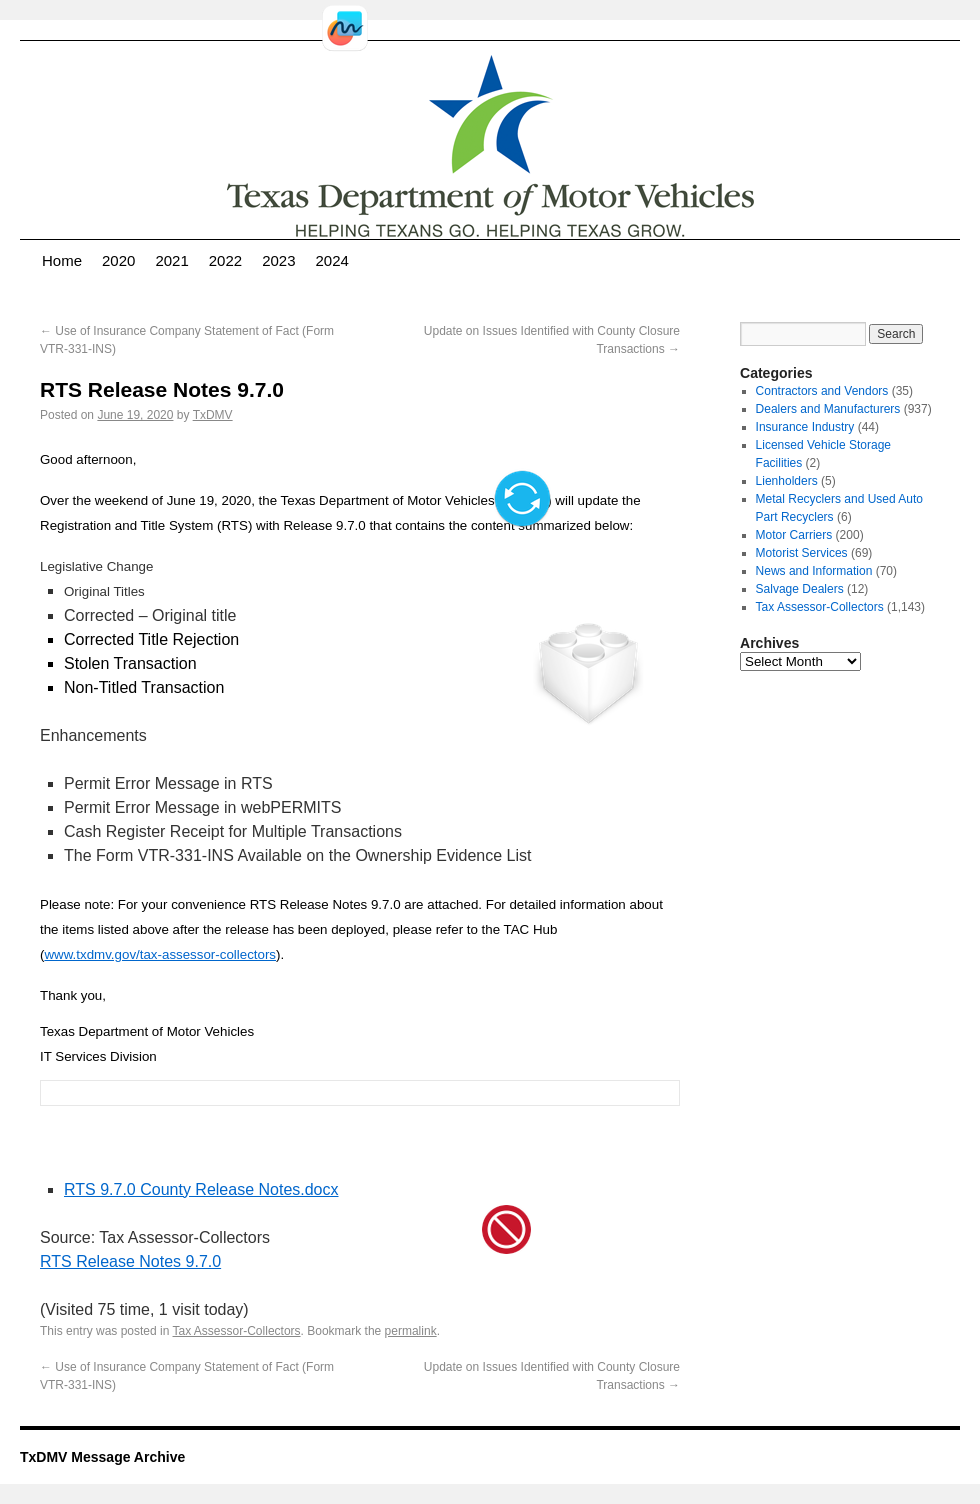  I want to click on indicates file sync in progress, so click(522, 498).